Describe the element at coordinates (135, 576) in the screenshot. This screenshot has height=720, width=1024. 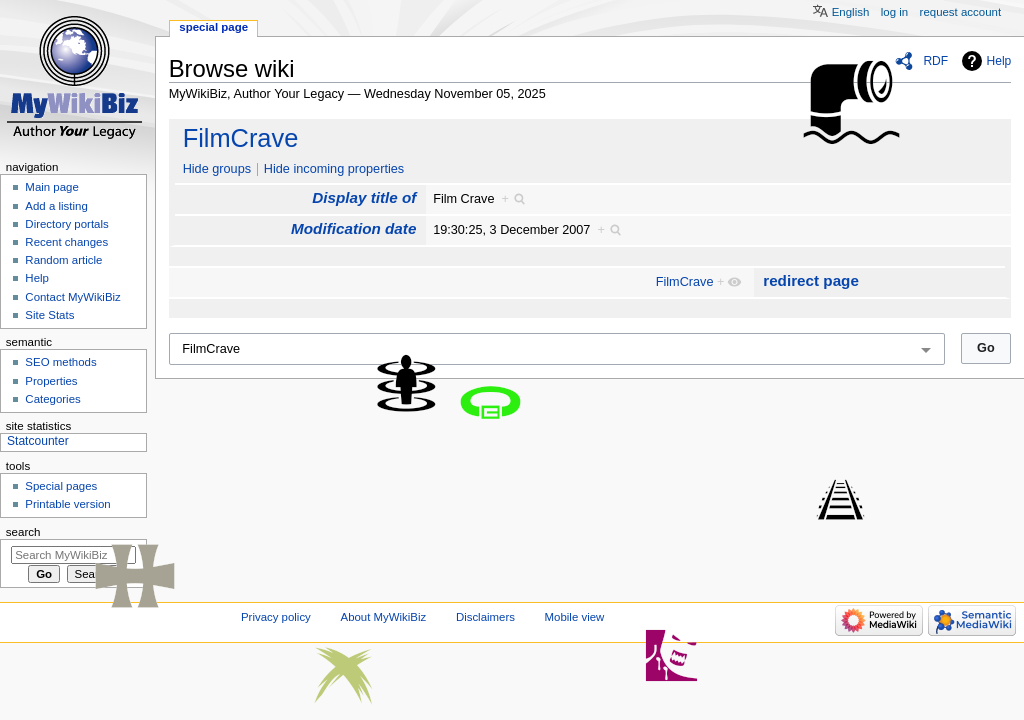
I see `indicates a cursed or unholy location` at that location.